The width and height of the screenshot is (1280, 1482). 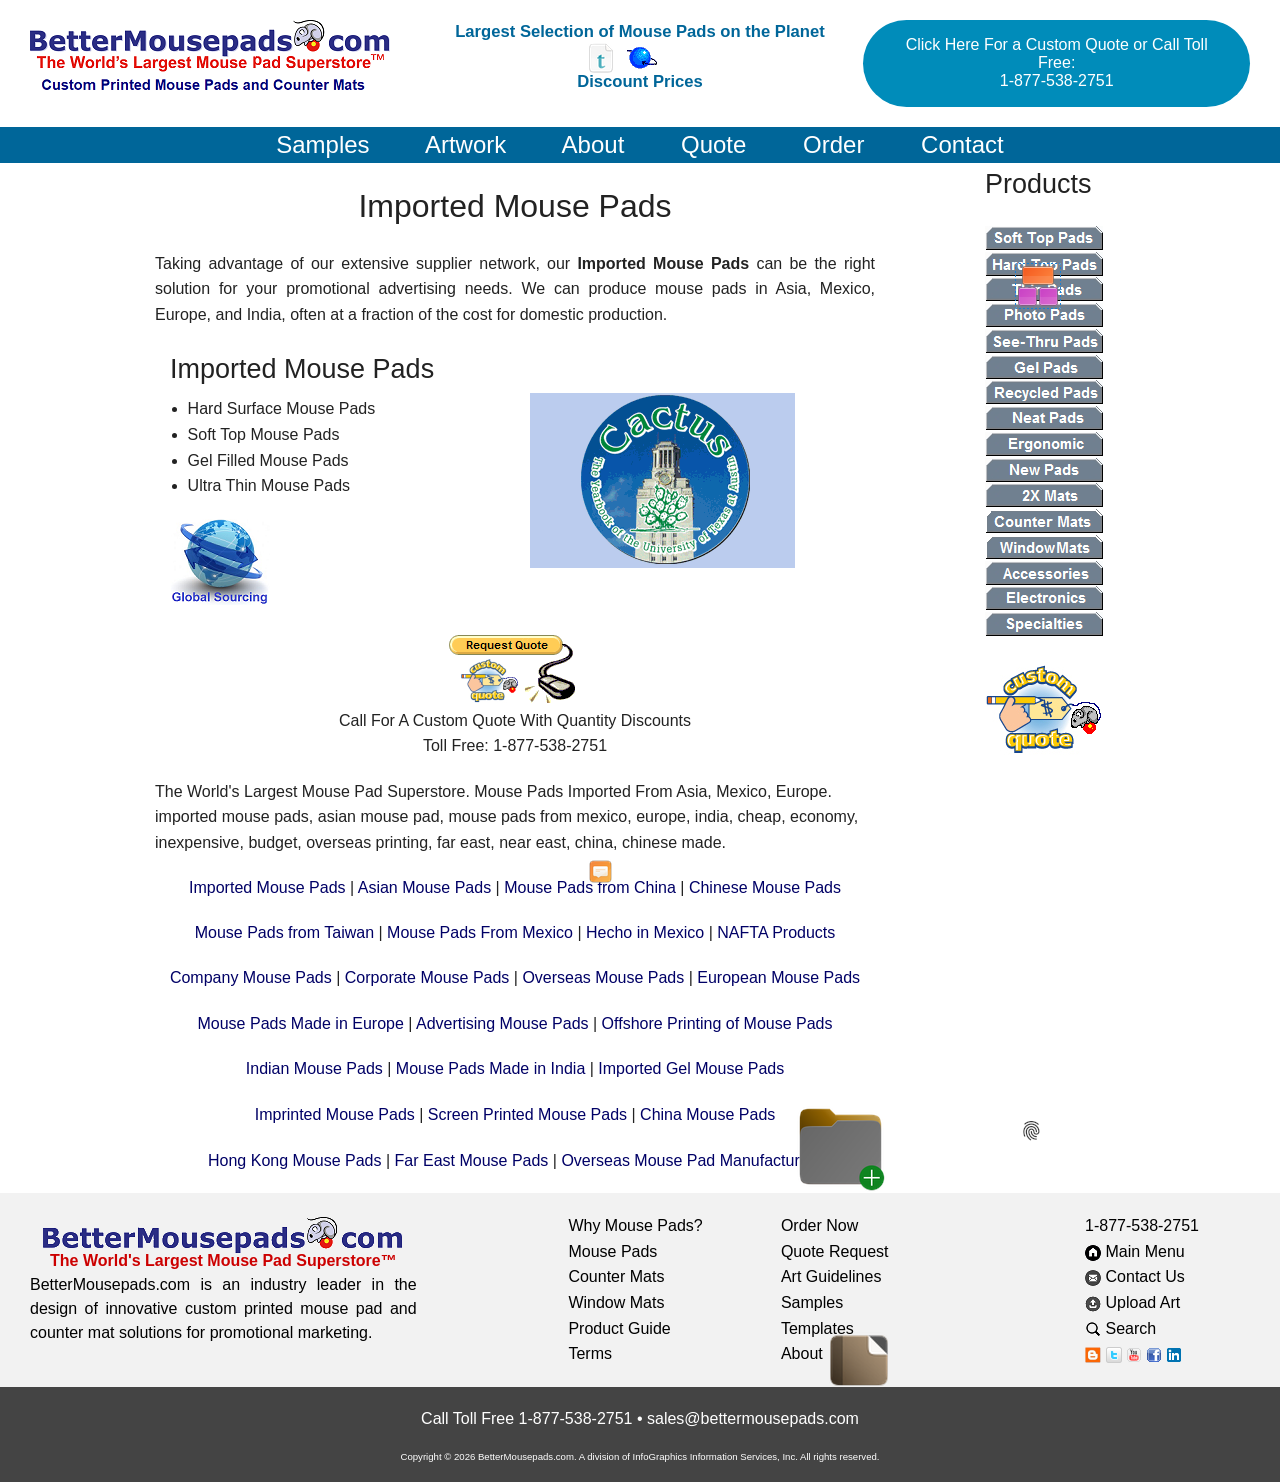 What do you see at coordinates (859, 1359) in the screenshot?
I see `change desktop wallpaper settings` at bounding box center [859, 1359].